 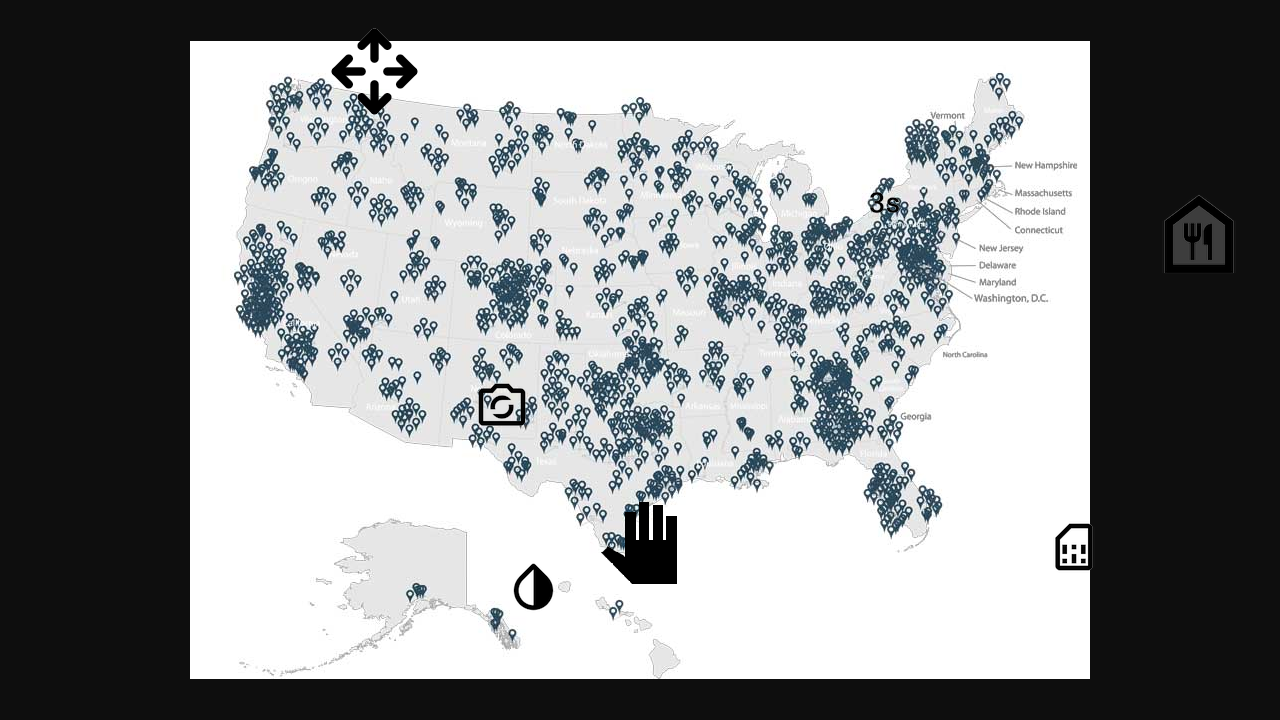 What do you see at coordinates (502, 407) in the screenshot?
I see `enable party mode for shared photo capture` at bounding box center [502, 407].